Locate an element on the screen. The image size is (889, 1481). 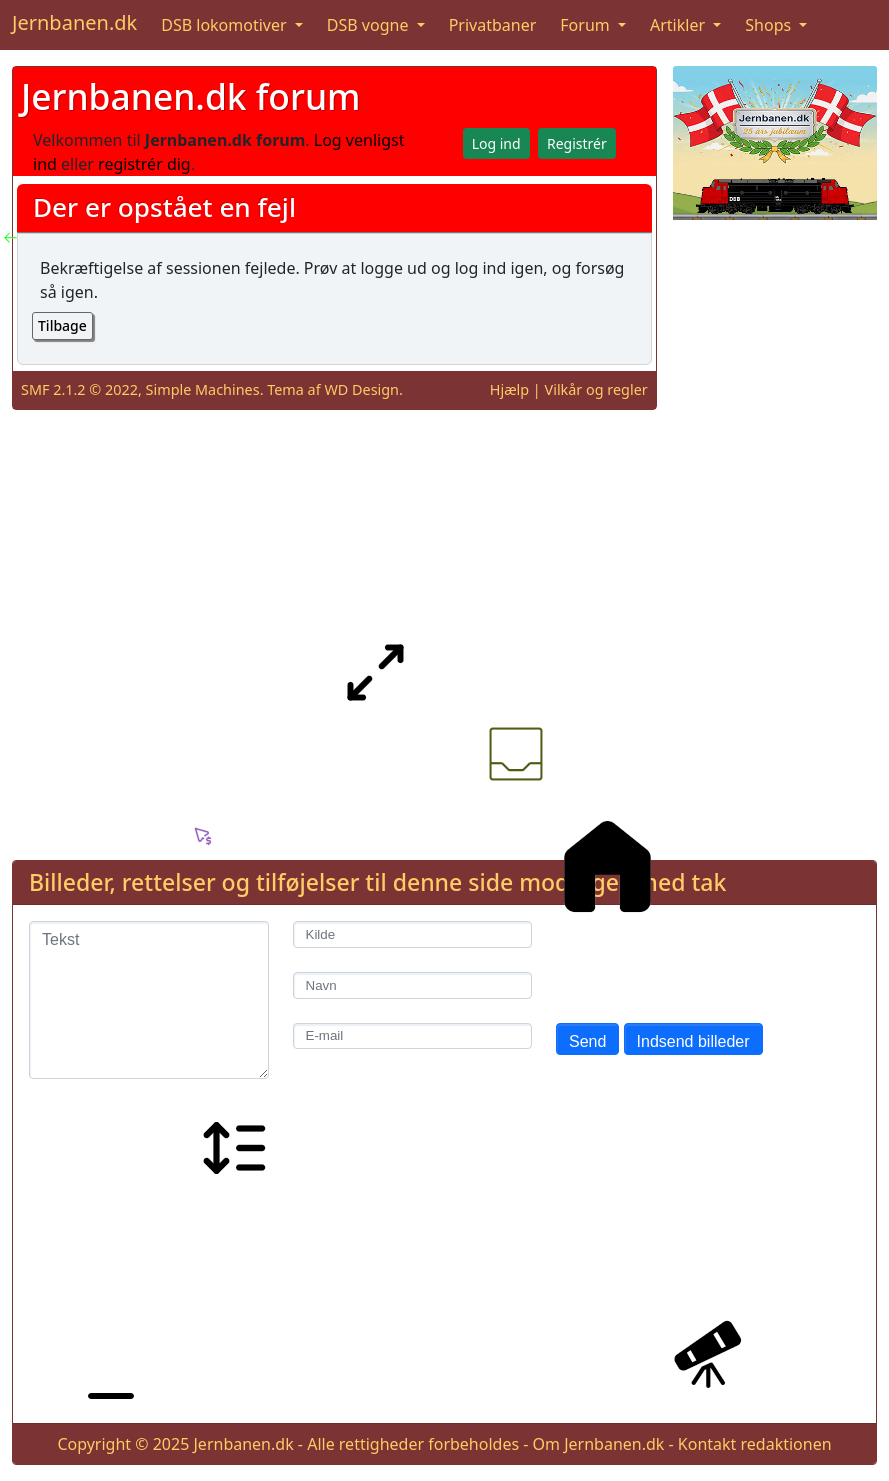
go back to the previous page is located at coordinates (10, 237).